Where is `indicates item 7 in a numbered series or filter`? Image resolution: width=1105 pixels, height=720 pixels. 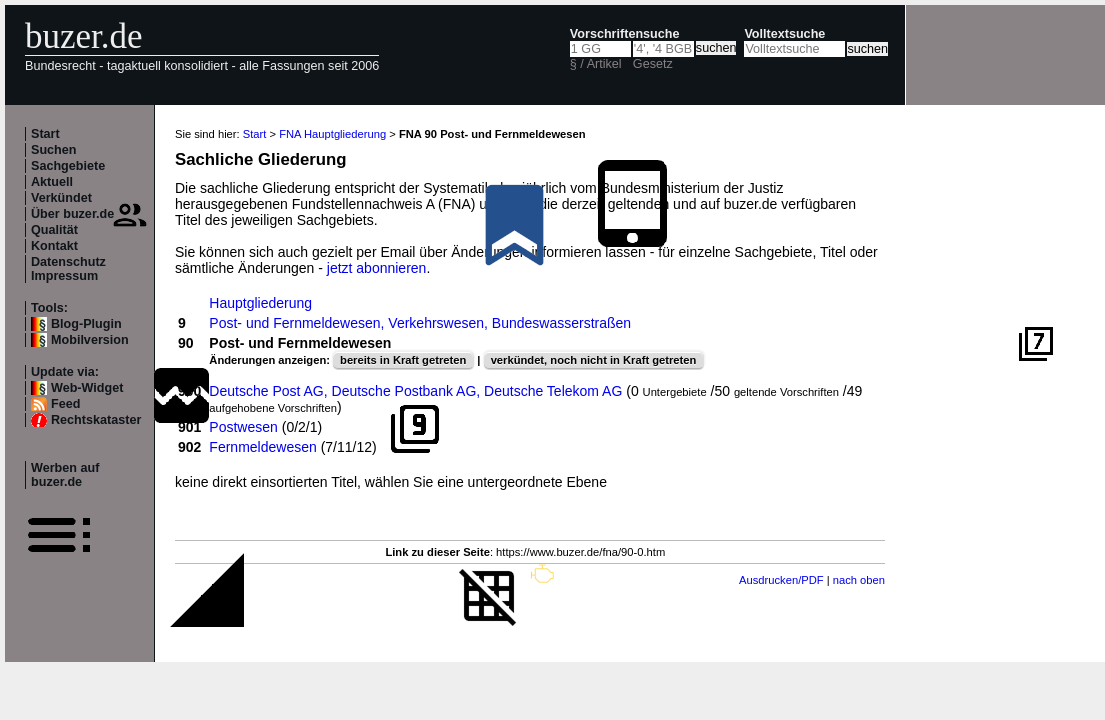 indicates item 7 in a numbered series or filter is located at coordinates (1036, 344).